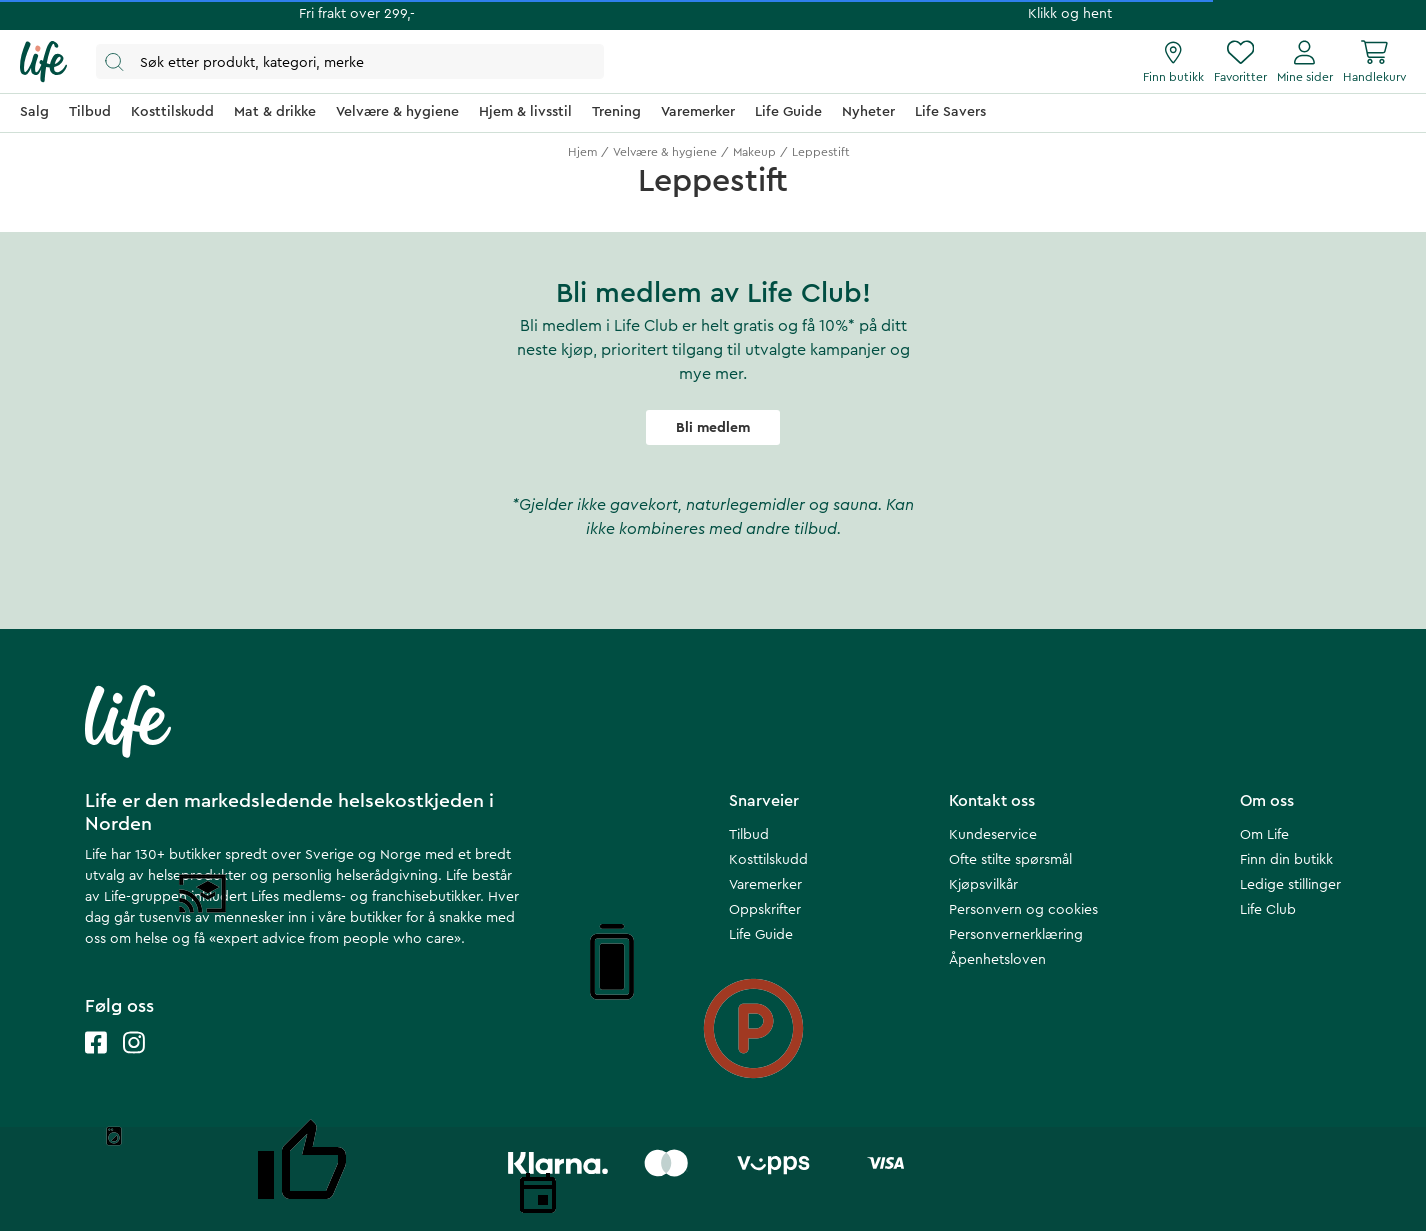  What do you see at coordinates (612, 963) in the screenshot?
I see `indicates battery is fully charged` at bounding box center [612, 963].